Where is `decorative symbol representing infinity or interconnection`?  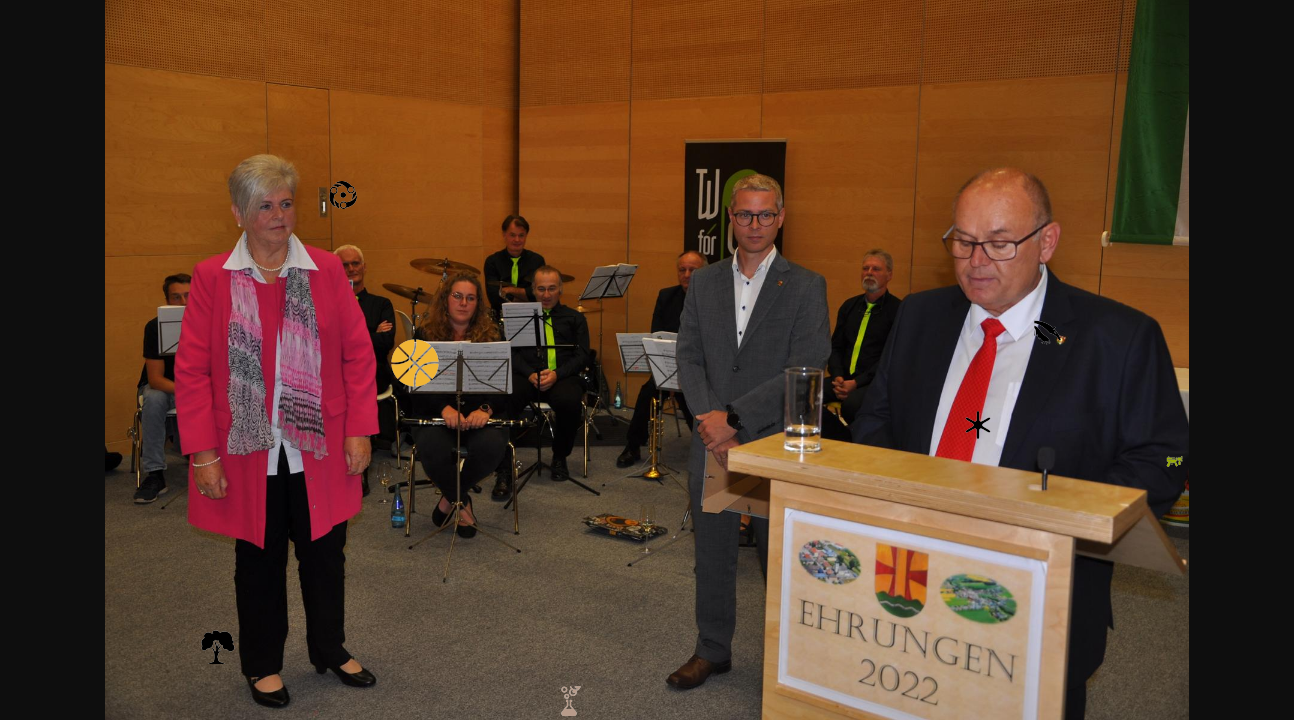 decorative symbol representing infinity or interconnection is located at coordinates (343, 195).